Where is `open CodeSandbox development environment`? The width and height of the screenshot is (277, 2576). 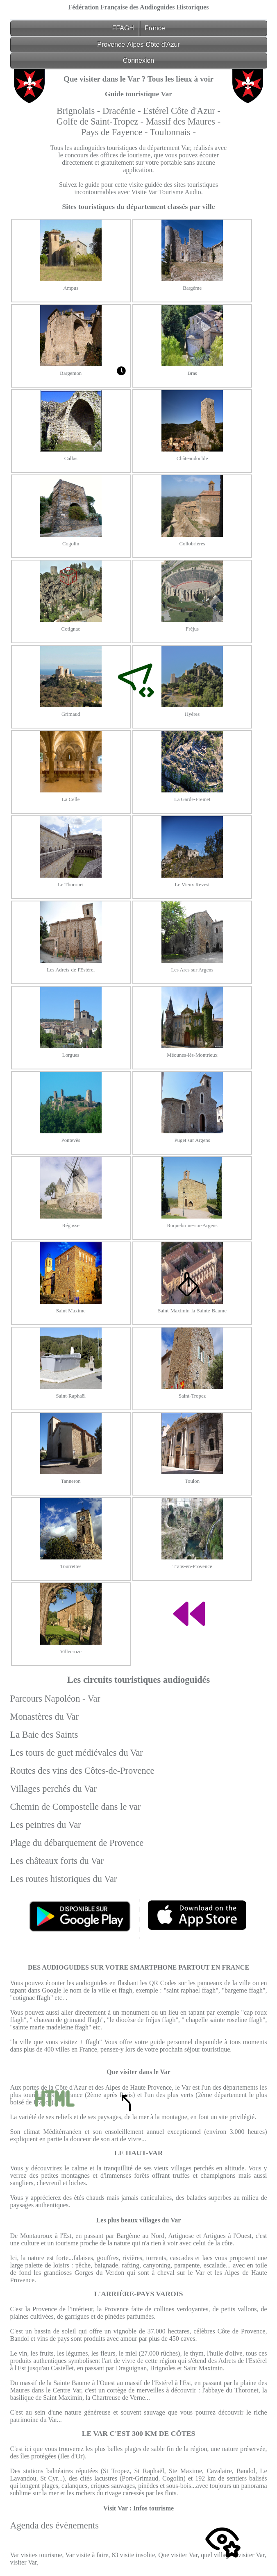 open CodeSandbox development environment is located at coordinates (68, 576).